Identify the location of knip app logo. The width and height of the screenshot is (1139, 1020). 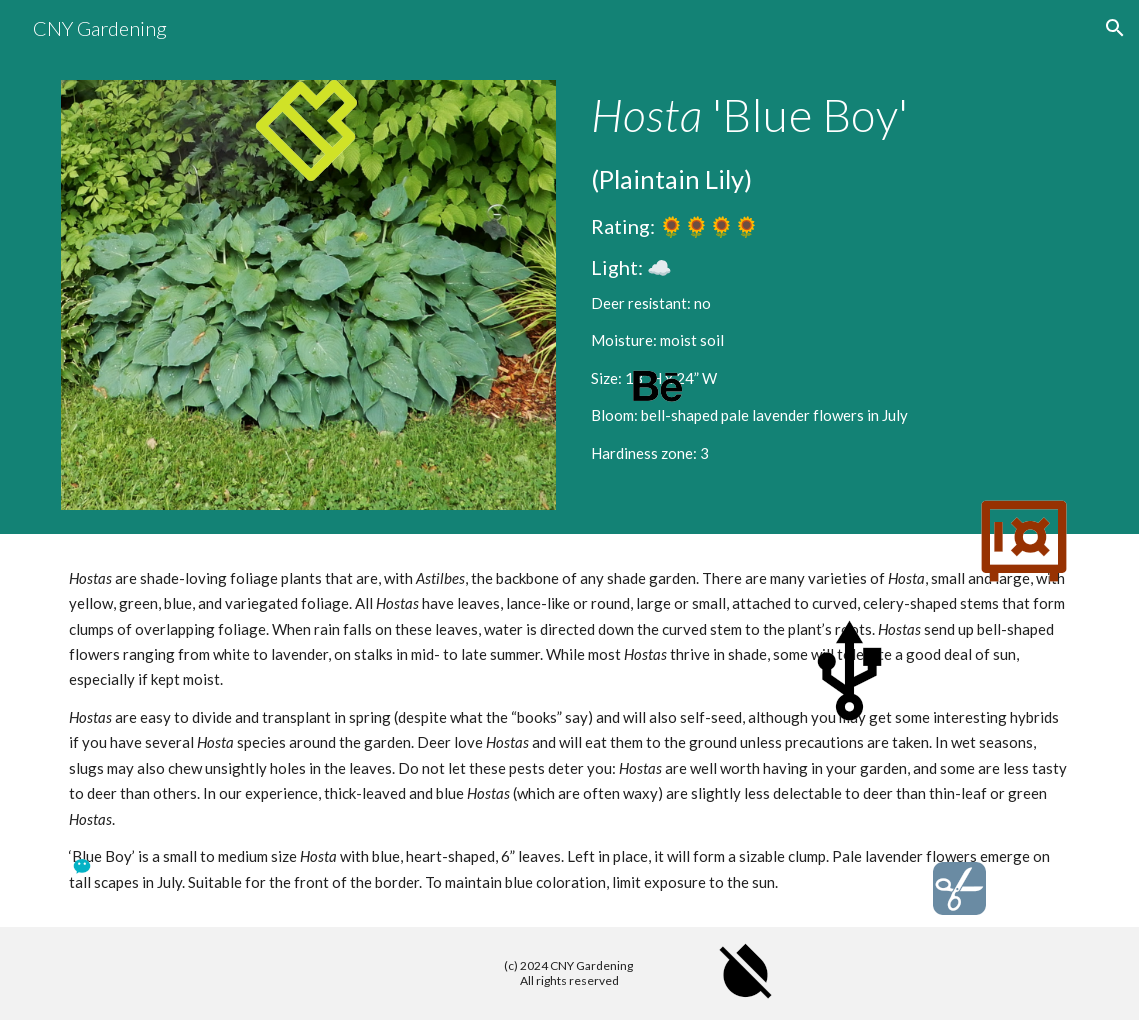
(959, 888).